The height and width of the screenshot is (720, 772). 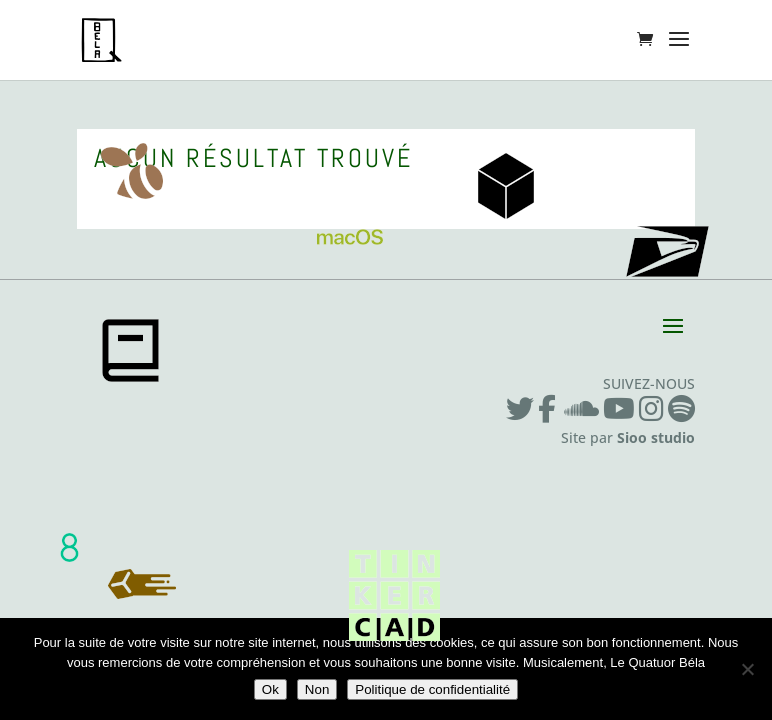 What do you see at coordinates (506, 186) in the screenshot?
I see `open the Task app` at bounding box center [506, 186].